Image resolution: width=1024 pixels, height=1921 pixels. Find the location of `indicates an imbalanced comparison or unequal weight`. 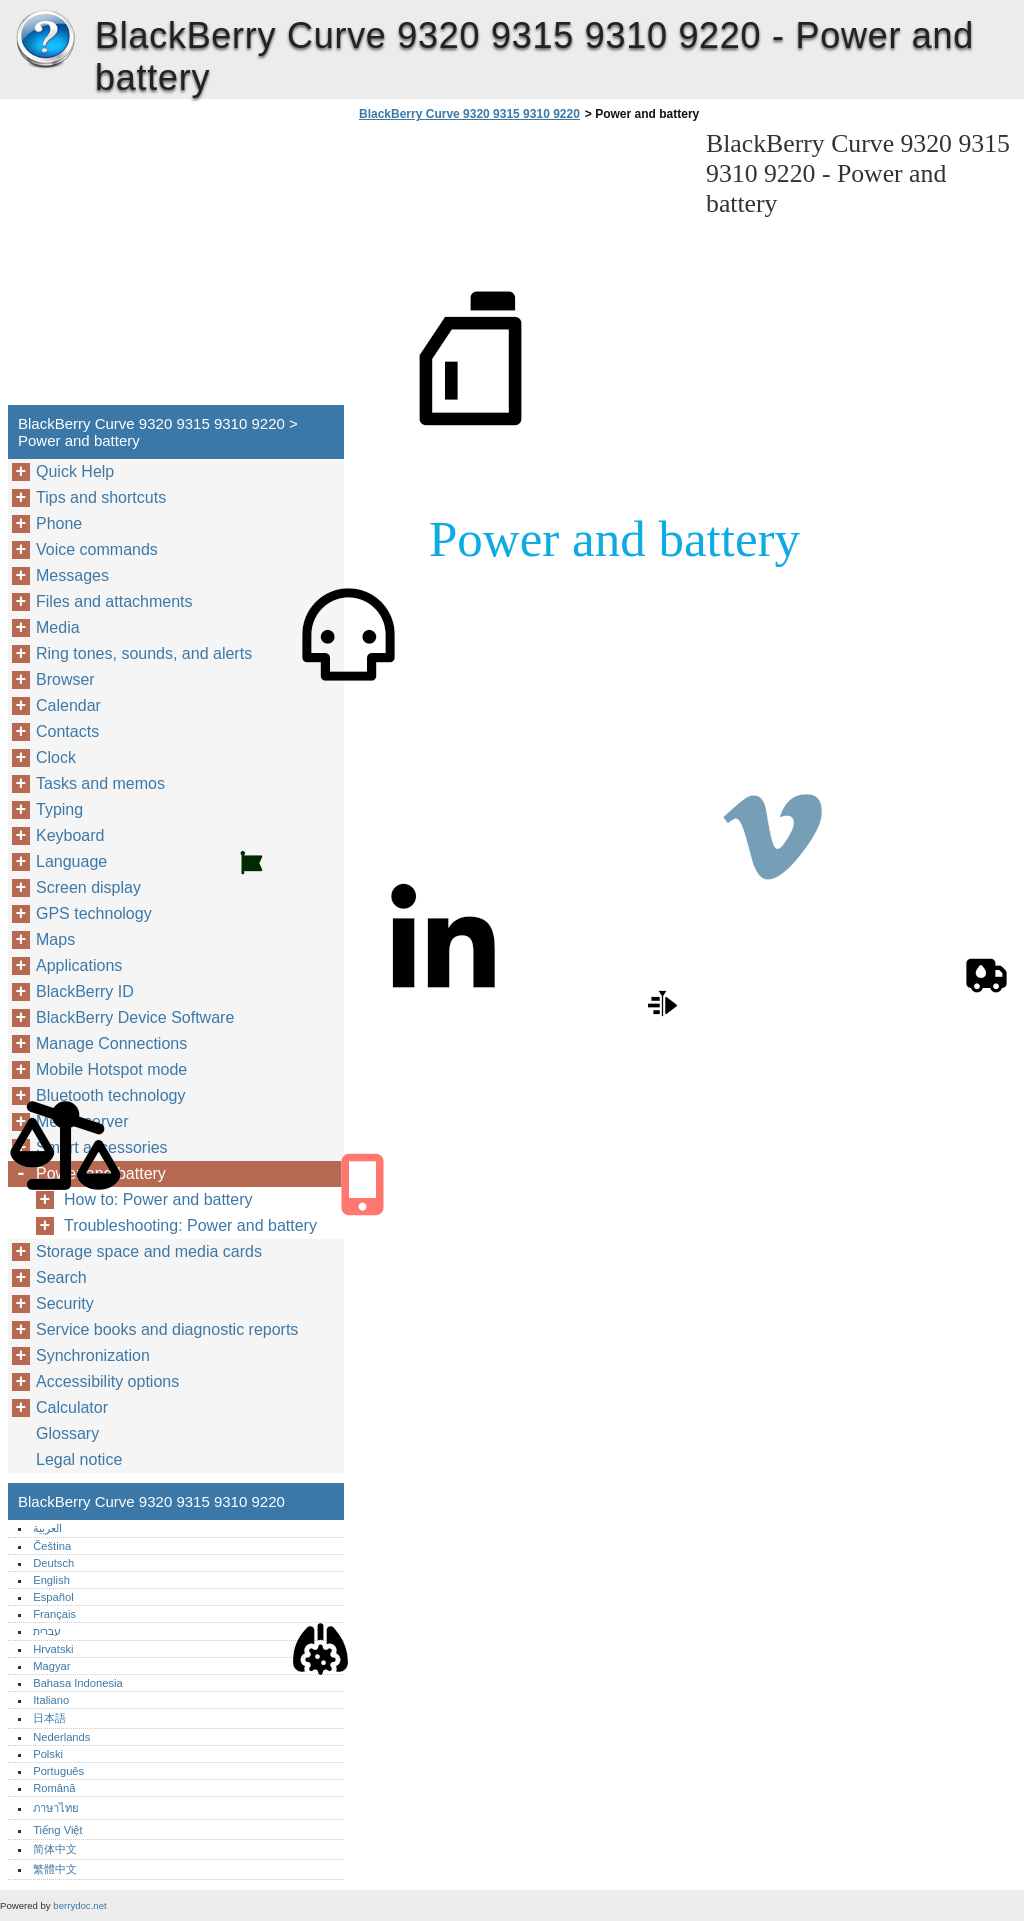

indicates an imbalanced comparison or unequal weight is located at coordinates (65, 1145).